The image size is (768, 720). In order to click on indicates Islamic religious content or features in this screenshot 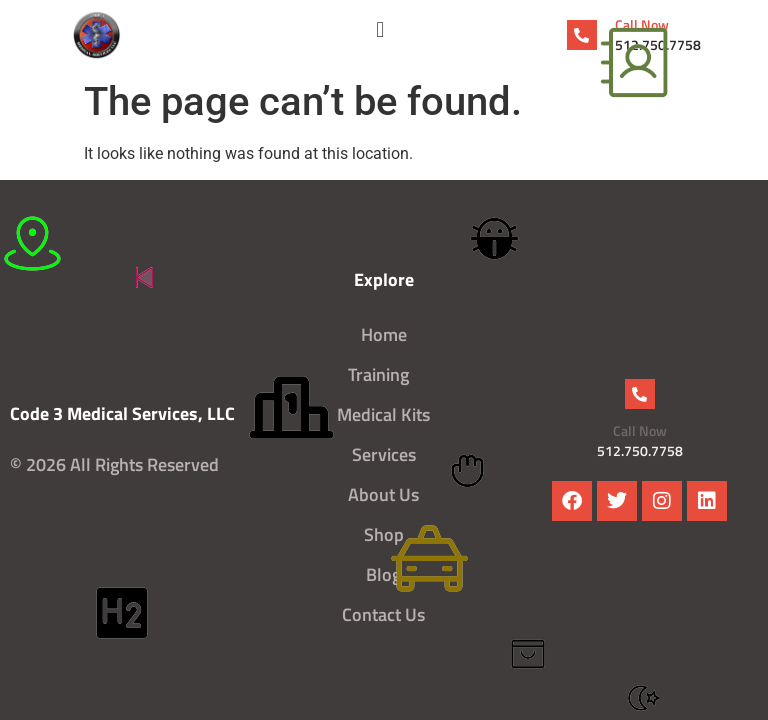, I will do `click(643, 698)`.